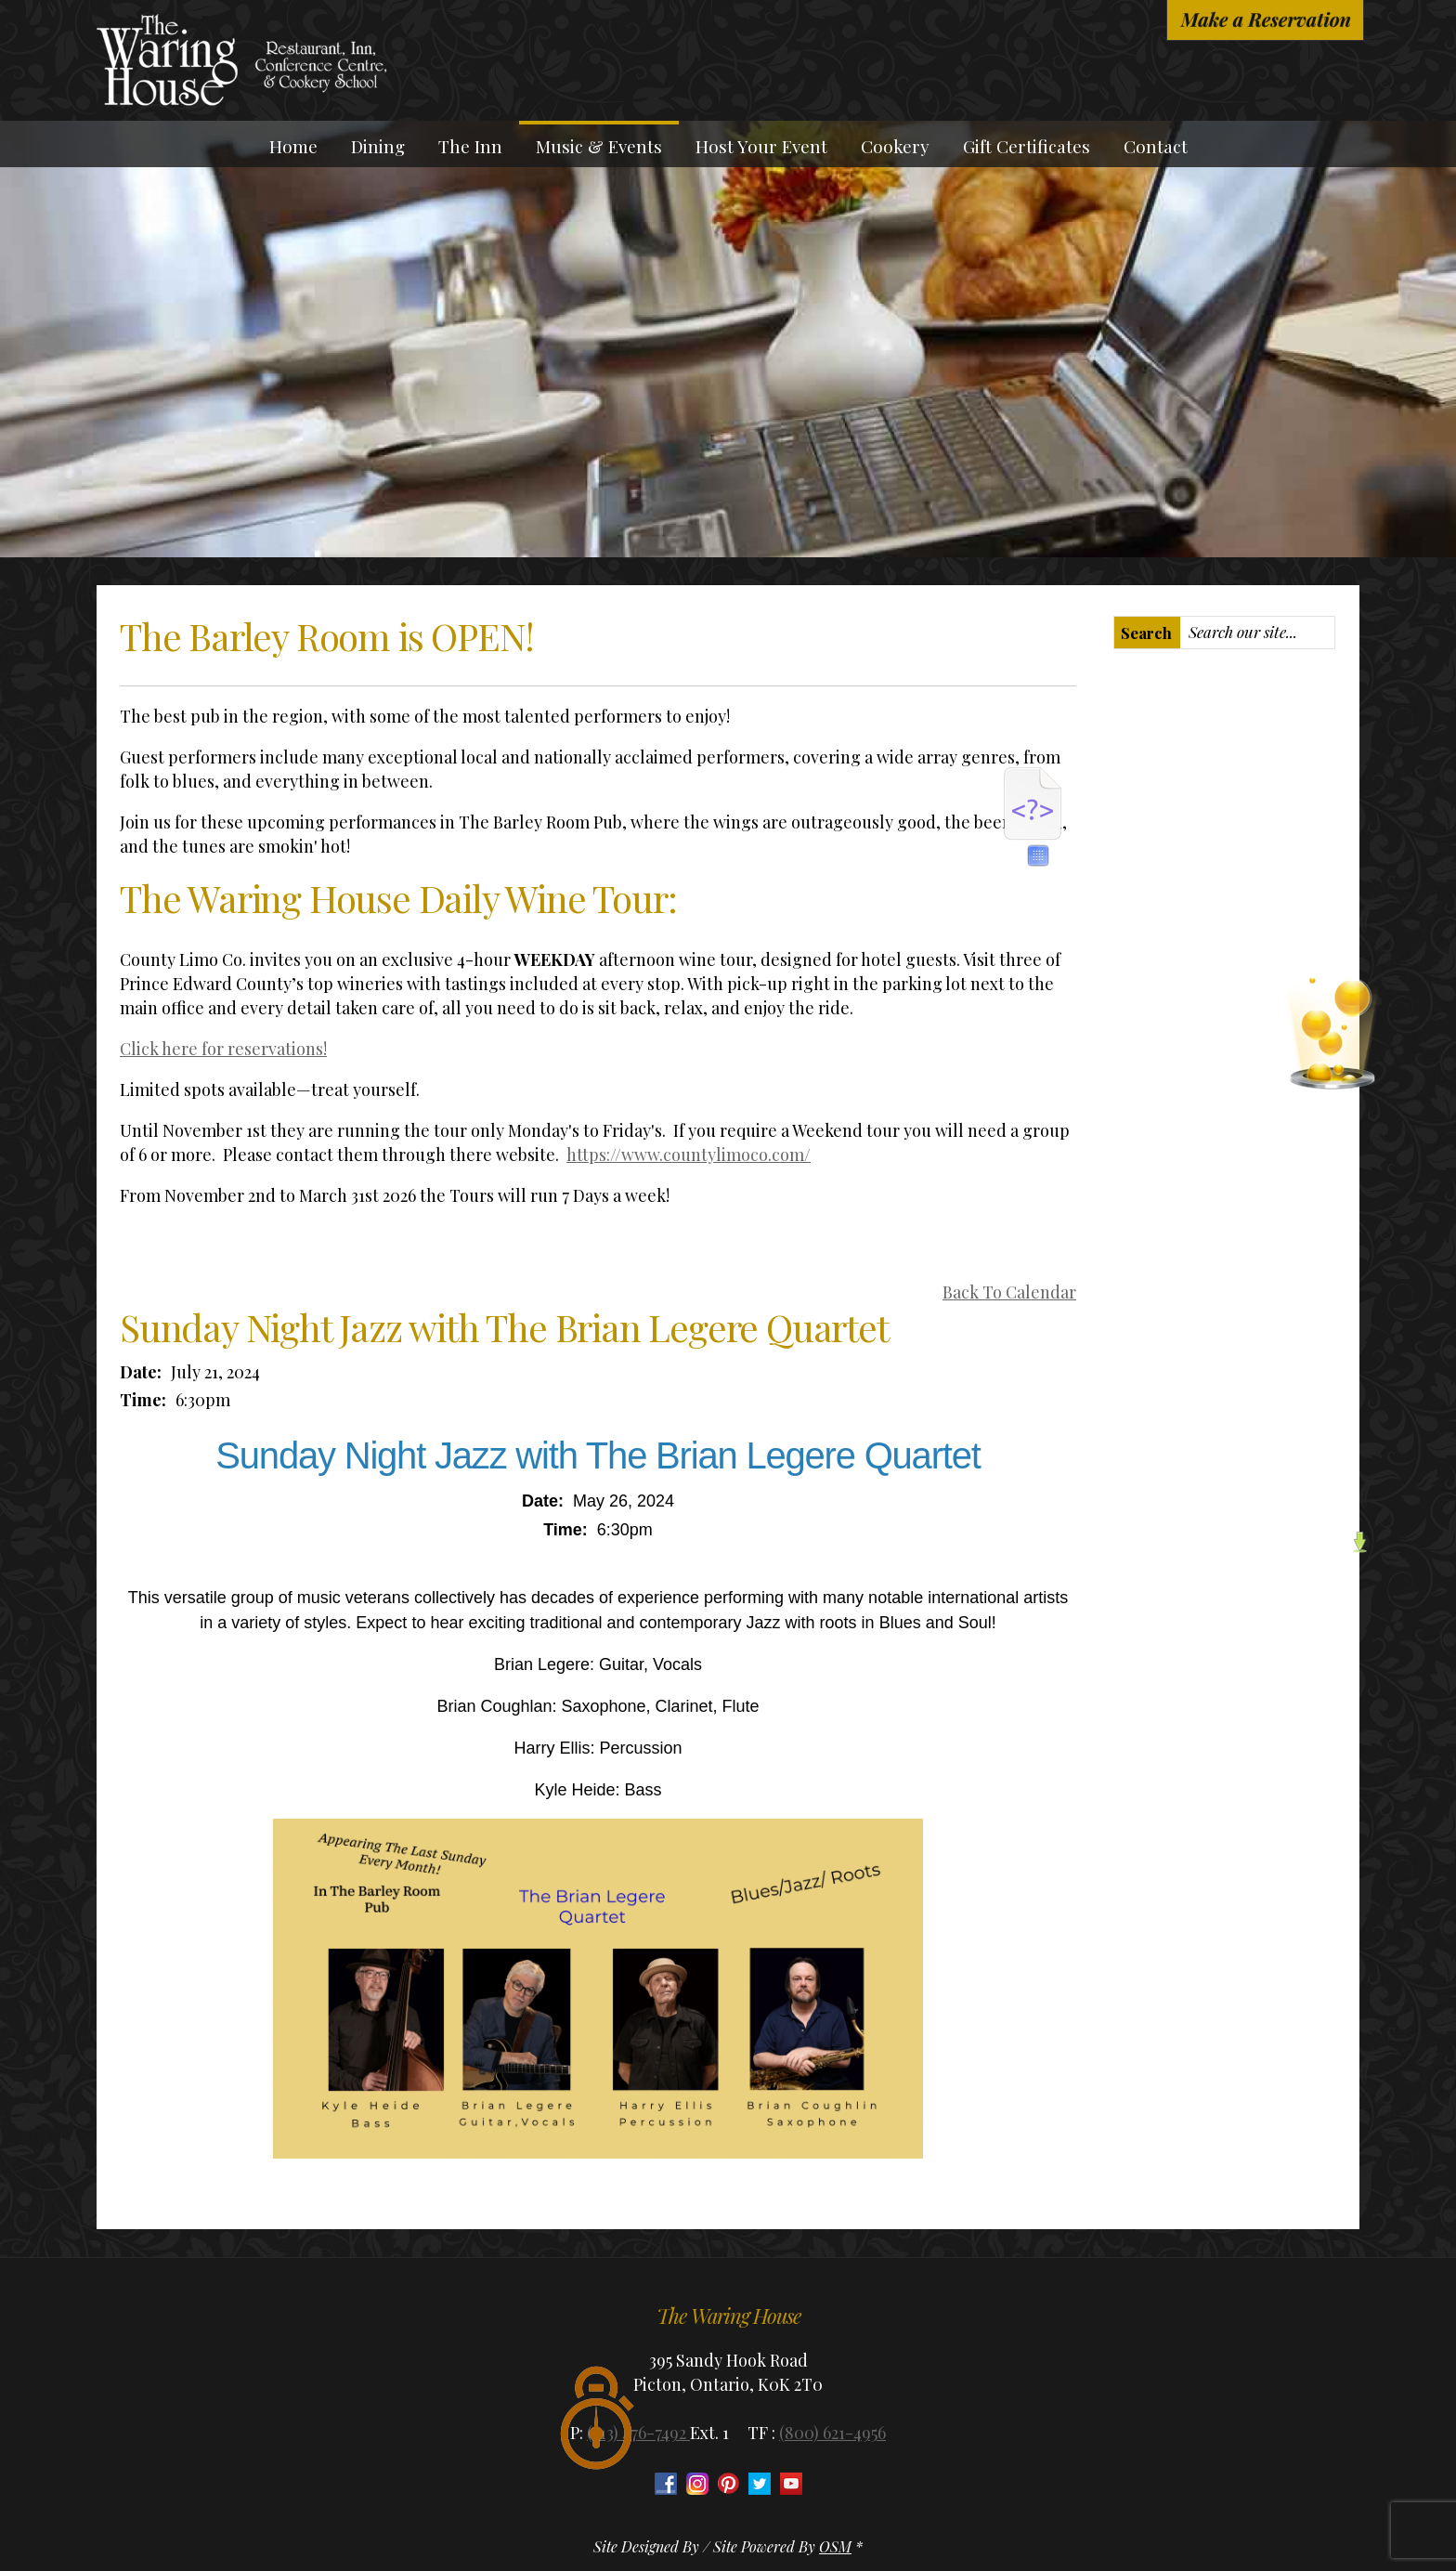  What do you see at coordinates (1033, 803) in the screenshot?
I see `indicates a PHP script or code file` at bounding box center [1033, 803].